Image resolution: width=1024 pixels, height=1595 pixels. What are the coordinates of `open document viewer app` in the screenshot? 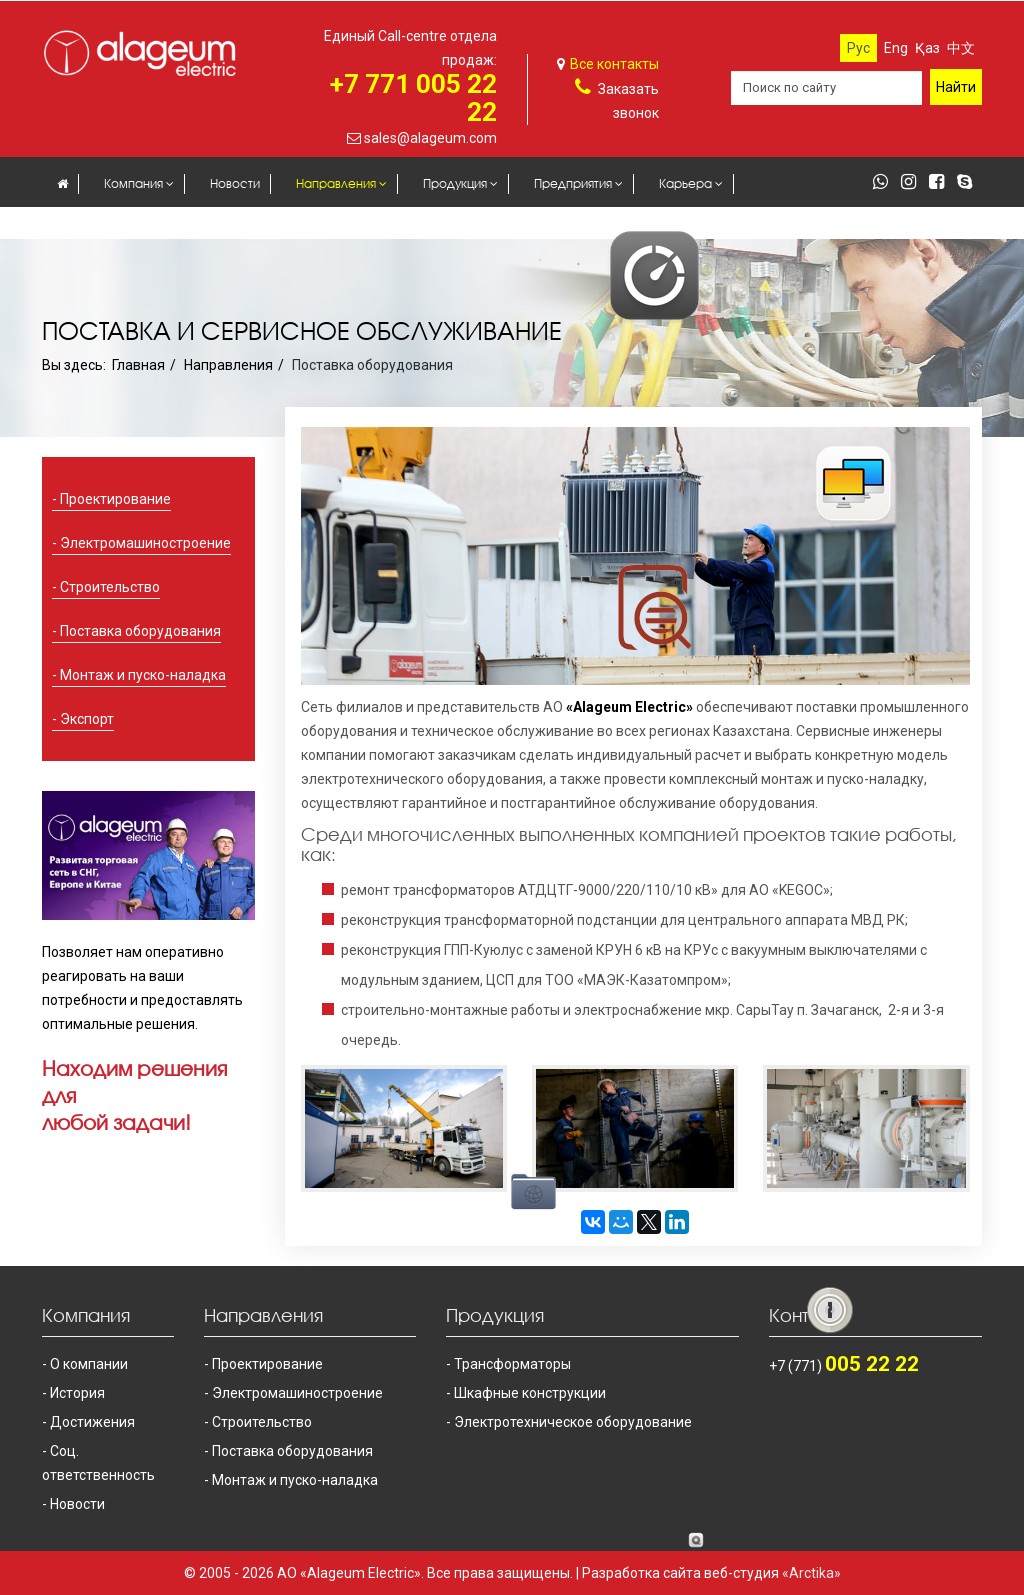 It's located at (655, 607).